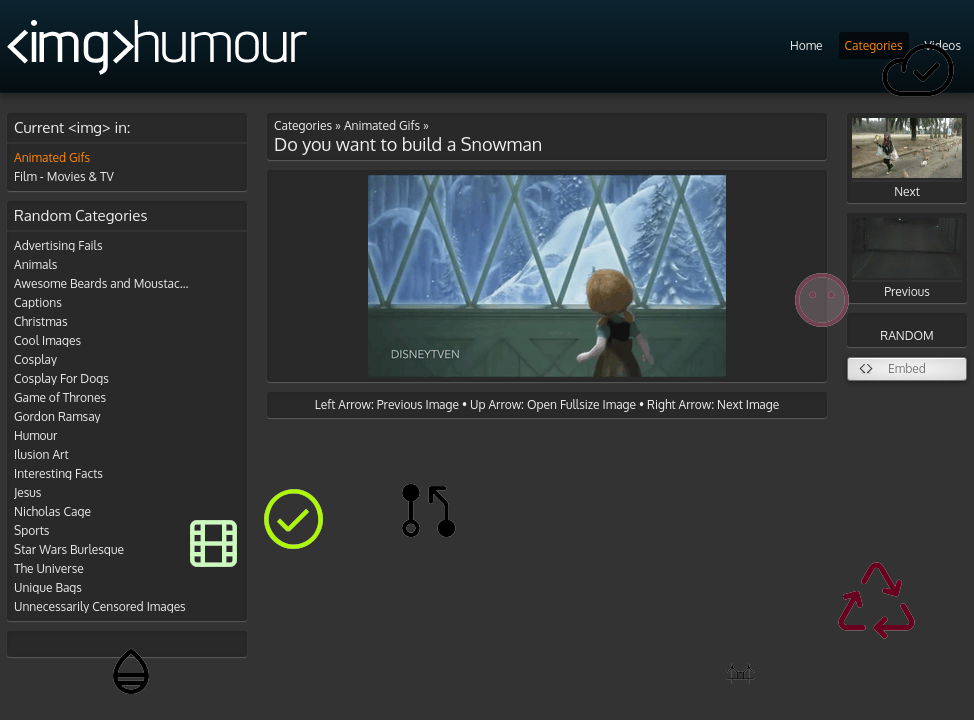  I want to click on indicates partial fill level or half-full status, so click(131, 673).